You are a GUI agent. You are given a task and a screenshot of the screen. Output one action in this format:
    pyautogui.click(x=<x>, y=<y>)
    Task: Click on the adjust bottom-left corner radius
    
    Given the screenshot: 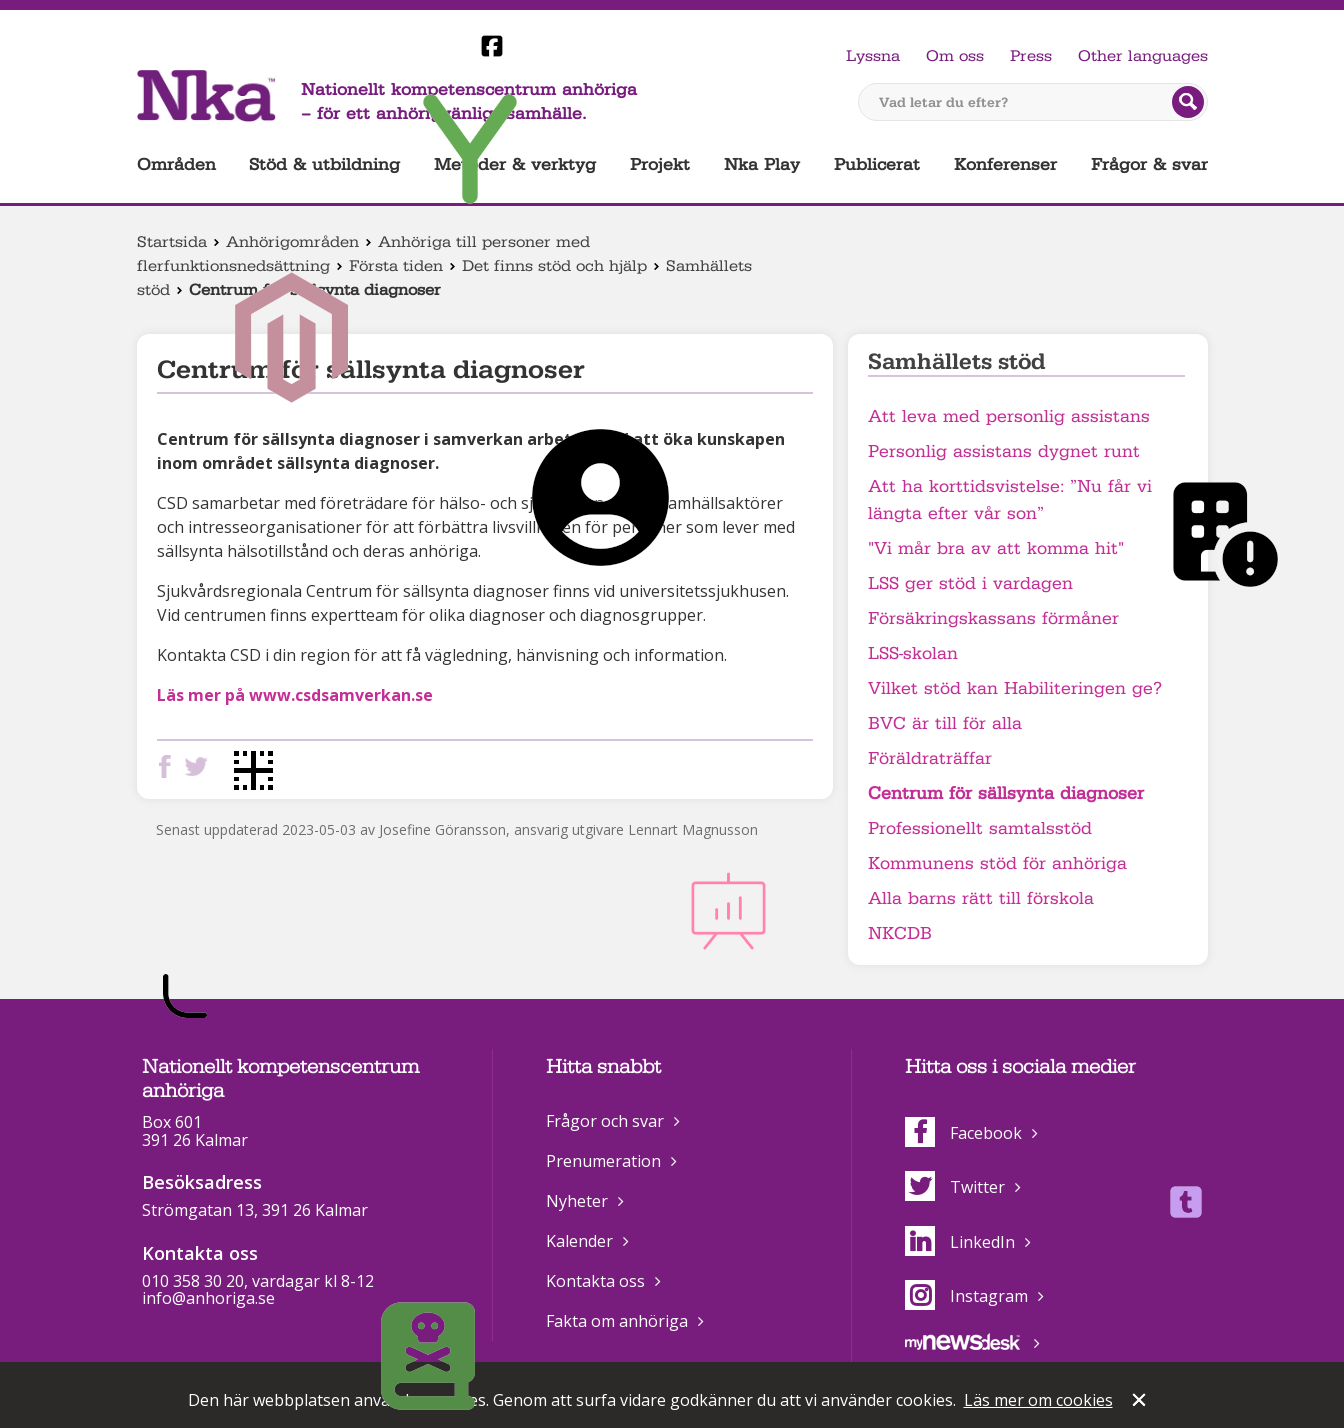 What is the action you would take?
    pyautogui.click(x=185, y=996)
    